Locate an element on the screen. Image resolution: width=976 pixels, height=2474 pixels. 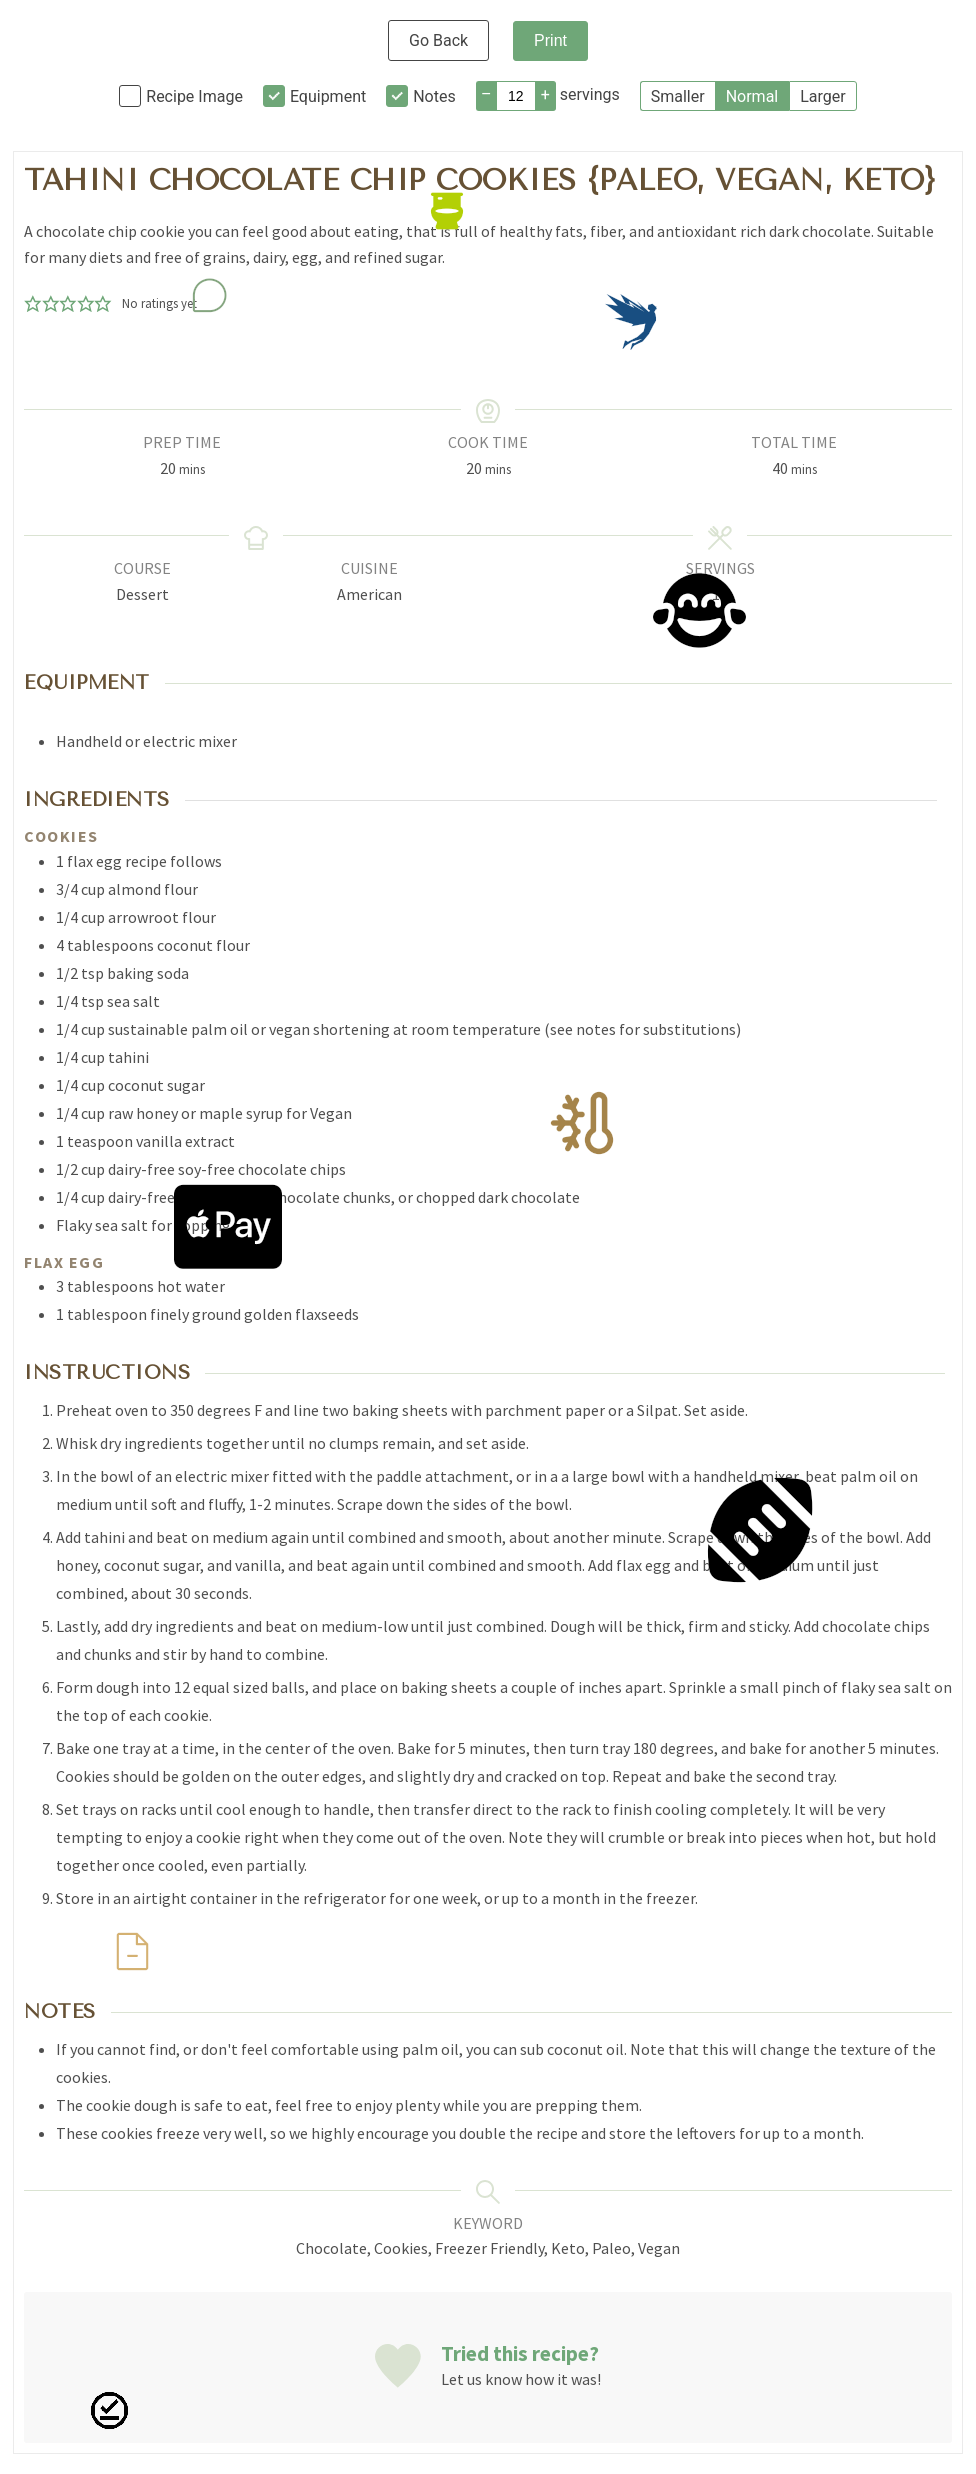
indicates restroom or bathroom location is located at coordinates (447, 211).